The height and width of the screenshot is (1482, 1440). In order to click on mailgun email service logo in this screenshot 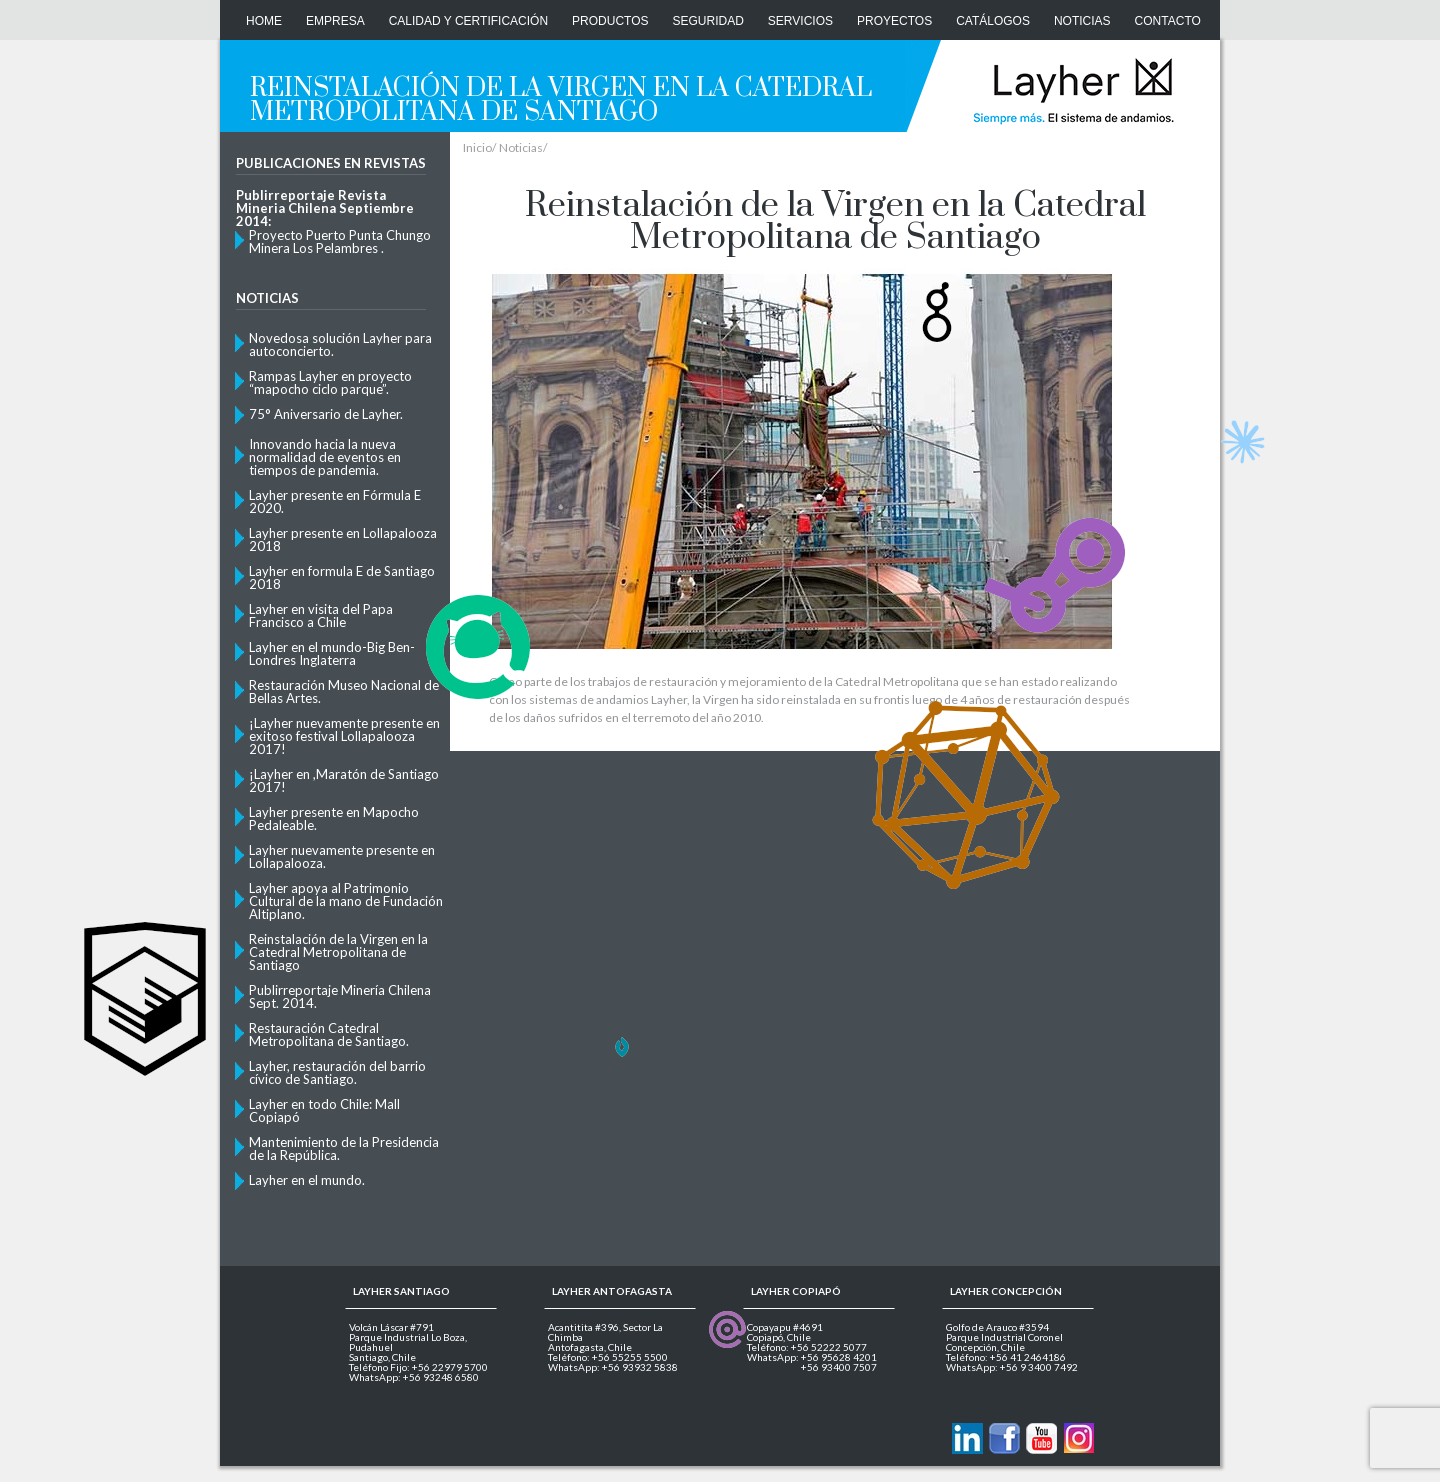, I will do `click(727, 1329)`.